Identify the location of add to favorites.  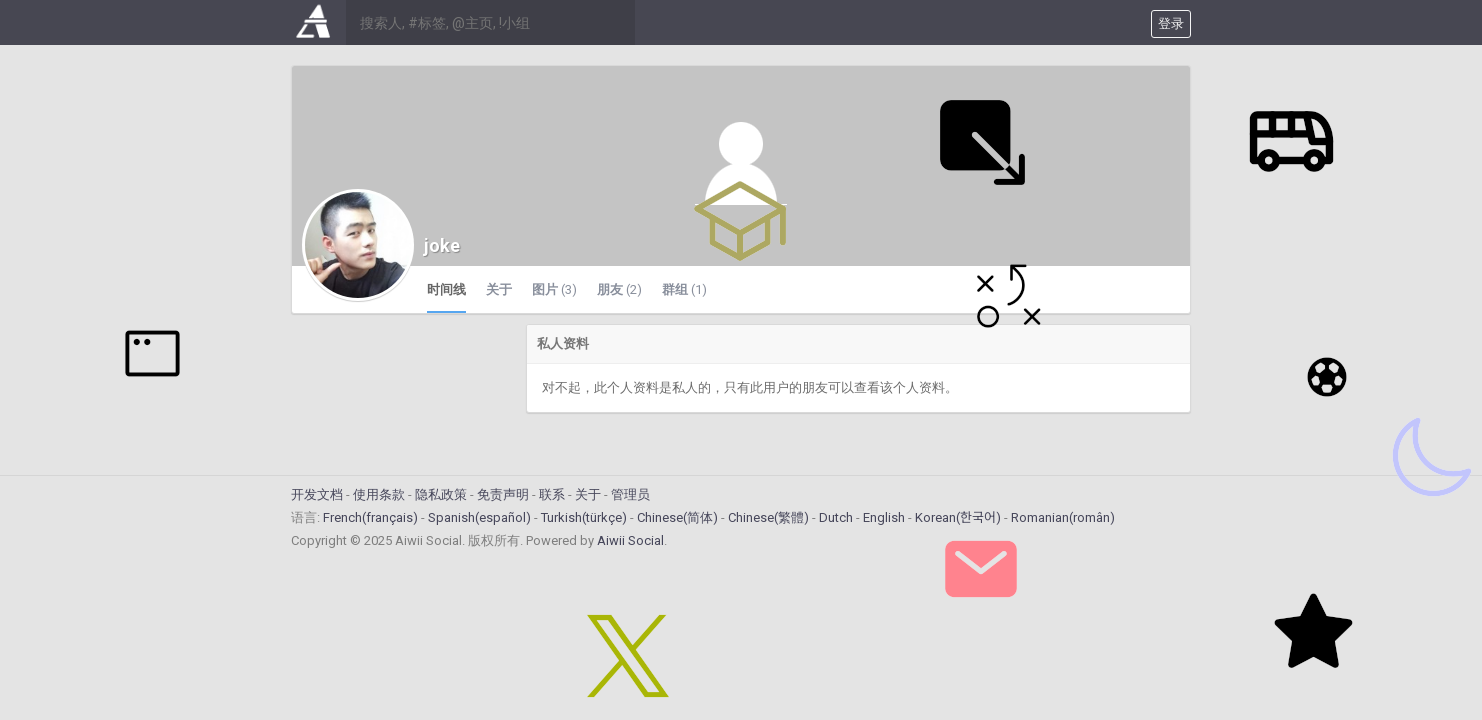
(1313, 632).